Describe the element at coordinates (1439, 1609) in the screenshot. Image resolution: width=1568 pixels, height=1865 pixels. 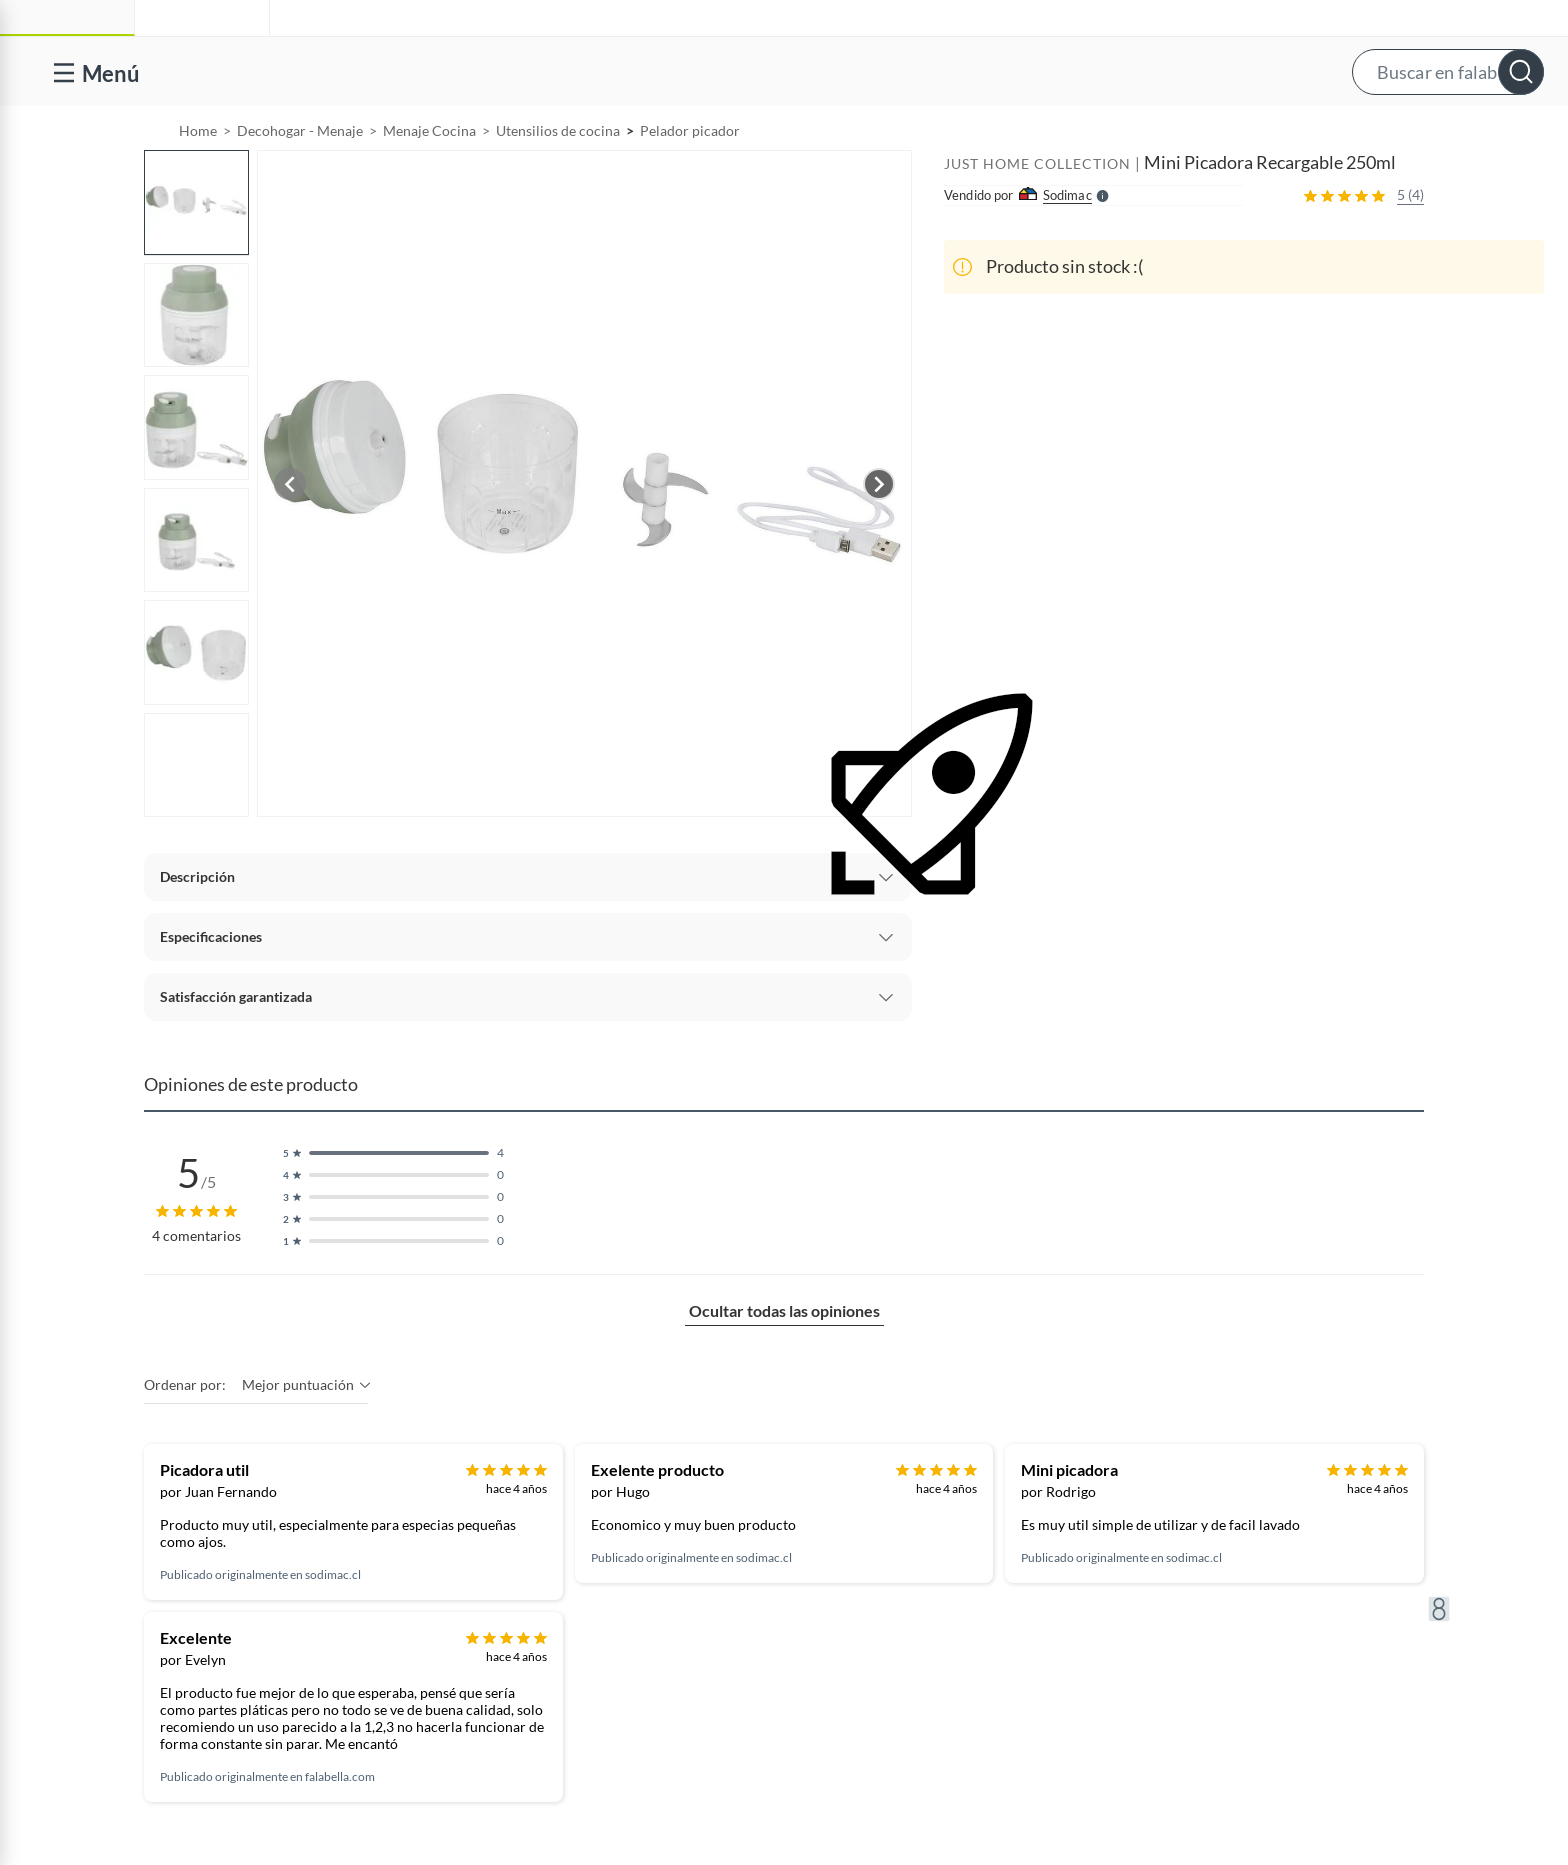
I see `indicates the number eight in a sequence or list` at that location.